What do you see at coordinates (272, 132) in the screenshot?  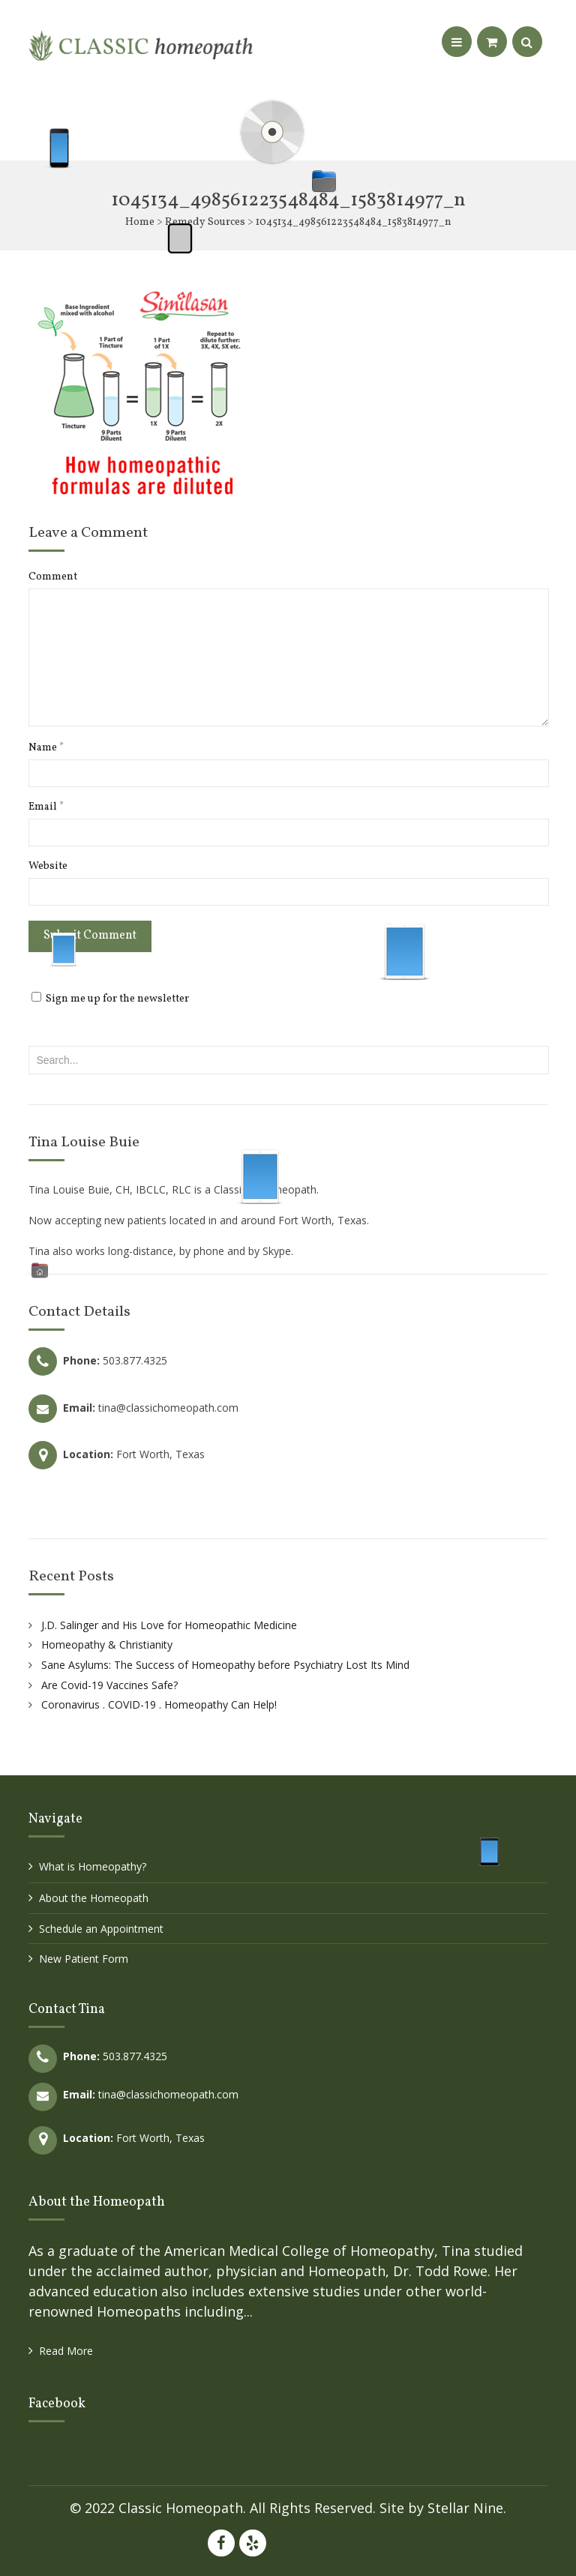 I see `access CD/DVD drive or optical media` at bounding box center [272, 132].